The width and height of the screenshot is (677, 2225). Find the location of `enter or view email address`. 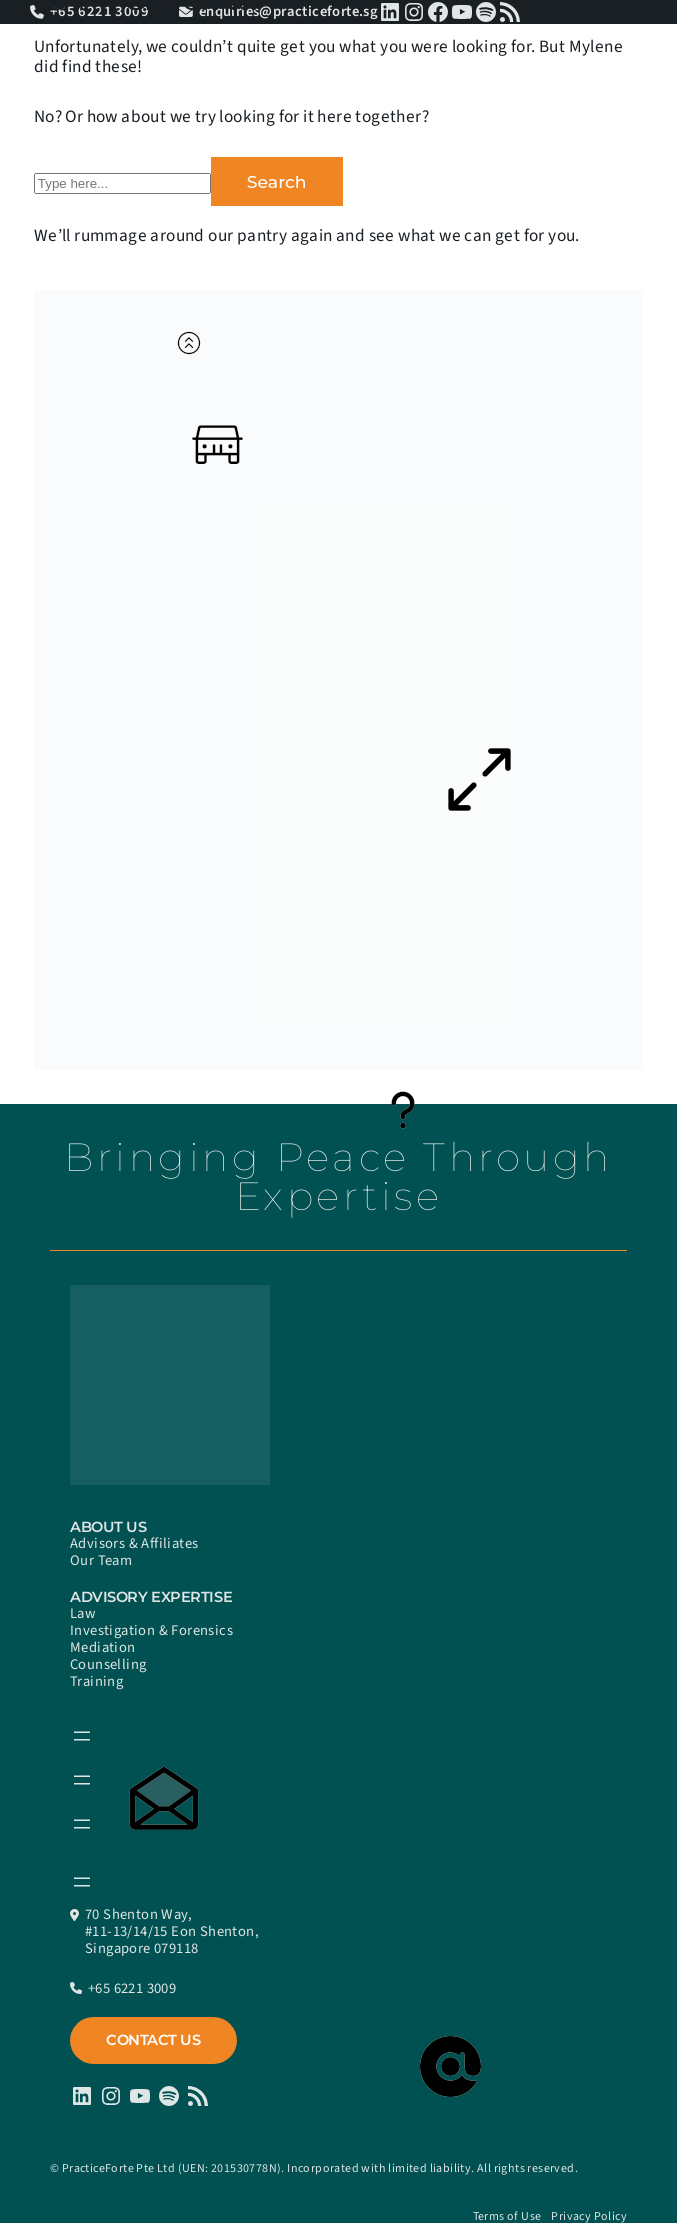

enter or view email address is located at coordinates (450, 2066).